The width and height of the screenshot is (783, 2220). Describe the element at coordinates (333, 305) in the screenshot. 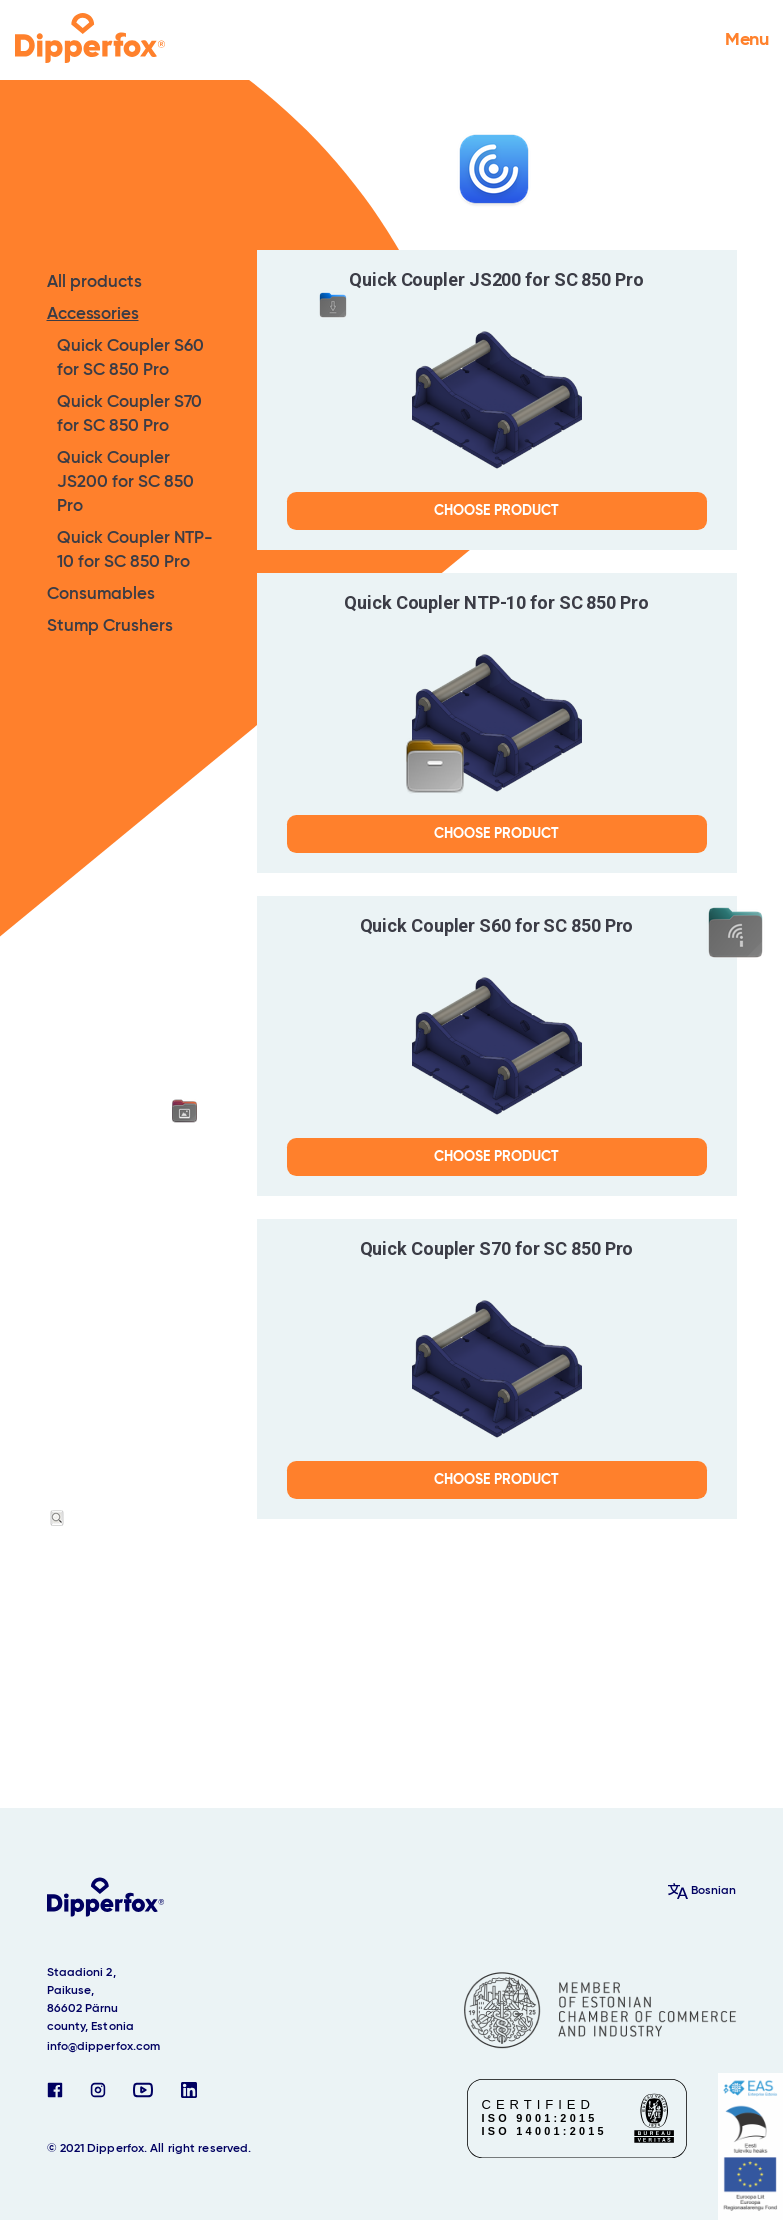

I see `open downloads folder` at that location.